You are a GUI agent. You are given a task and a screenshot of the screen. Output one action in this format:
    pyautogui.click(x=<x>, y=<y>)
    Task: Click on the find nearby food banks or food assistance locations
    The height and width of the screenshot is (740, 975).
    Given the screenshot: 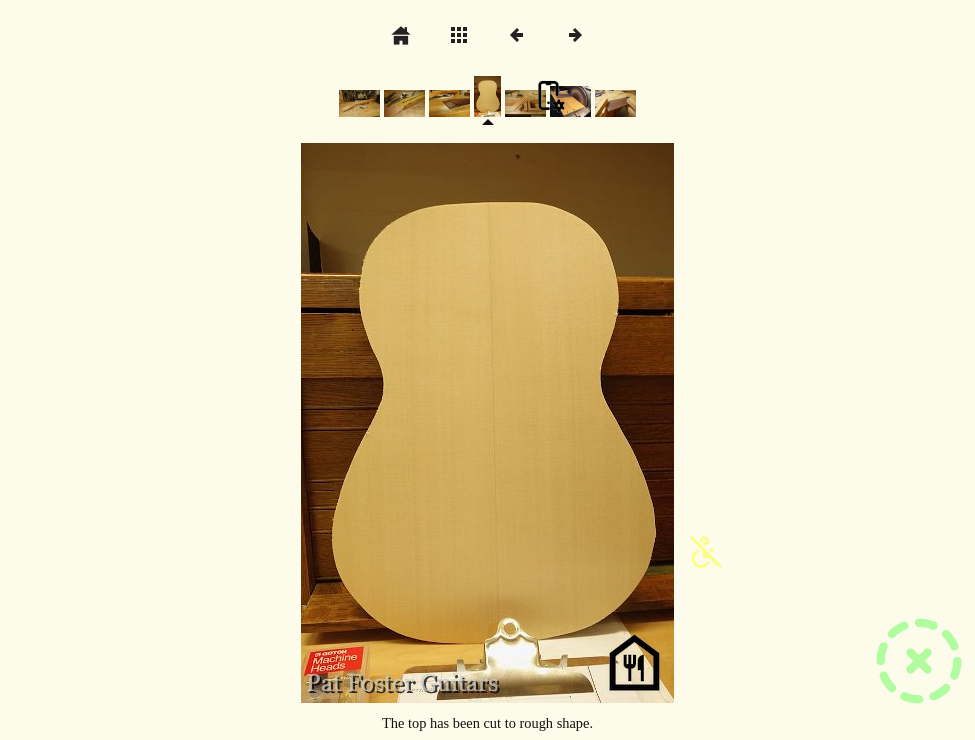 What is the action you would take?
    pyautogui.click(x=634, y=662)
    